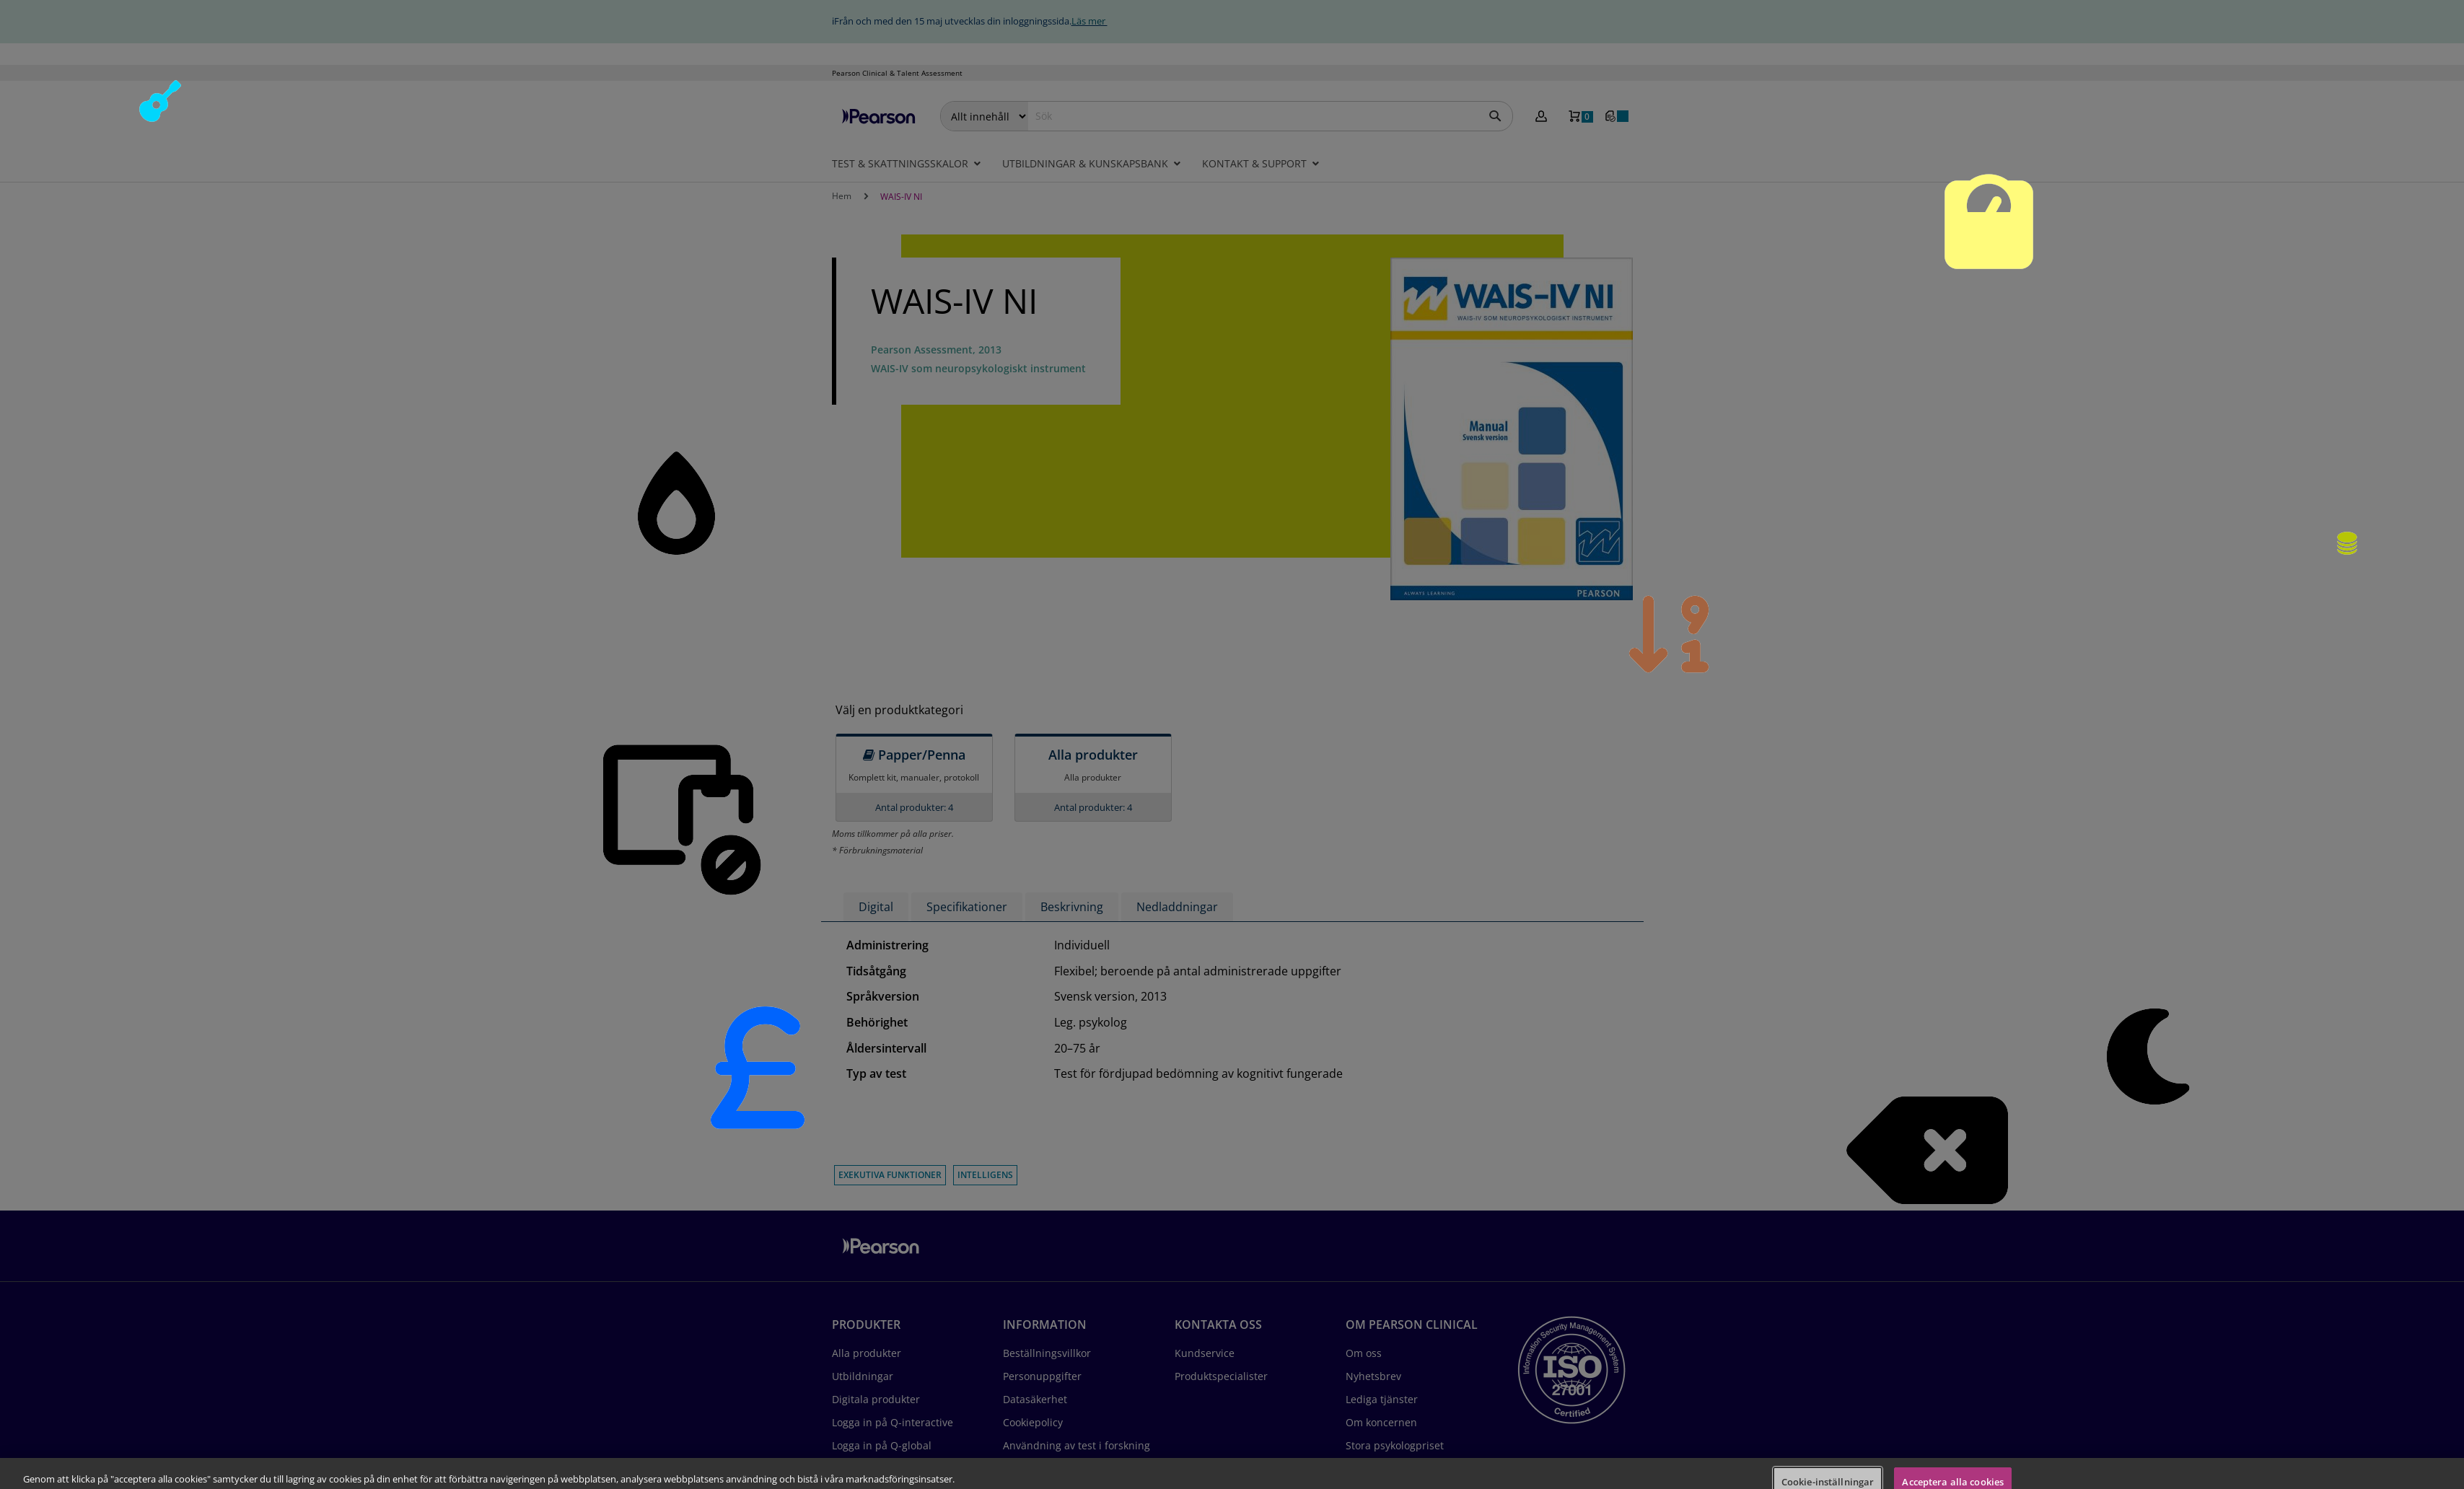  What do you see at coordinates (676, 503) in the screenshot?
I see `indicates flammable or combustible content` at bounding box center [676, 503].